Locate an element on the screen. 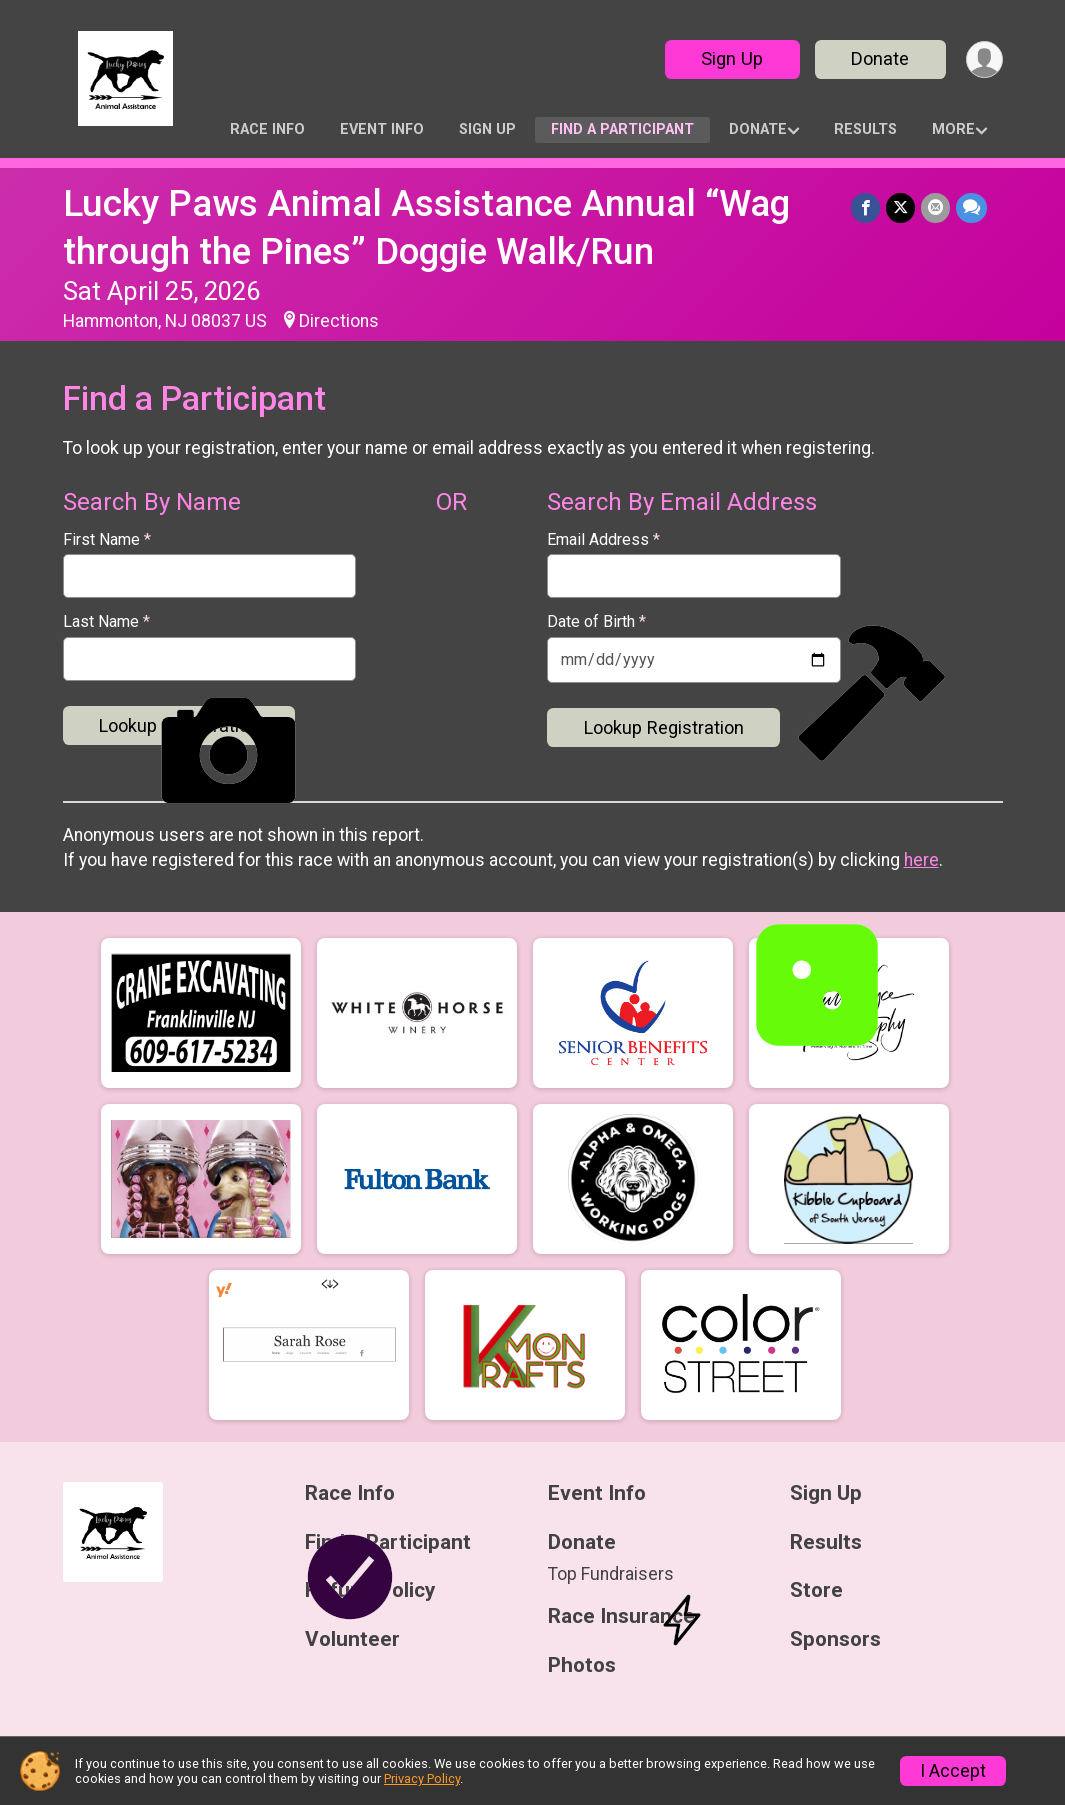  take a photo is located at coordinates (228, 750).